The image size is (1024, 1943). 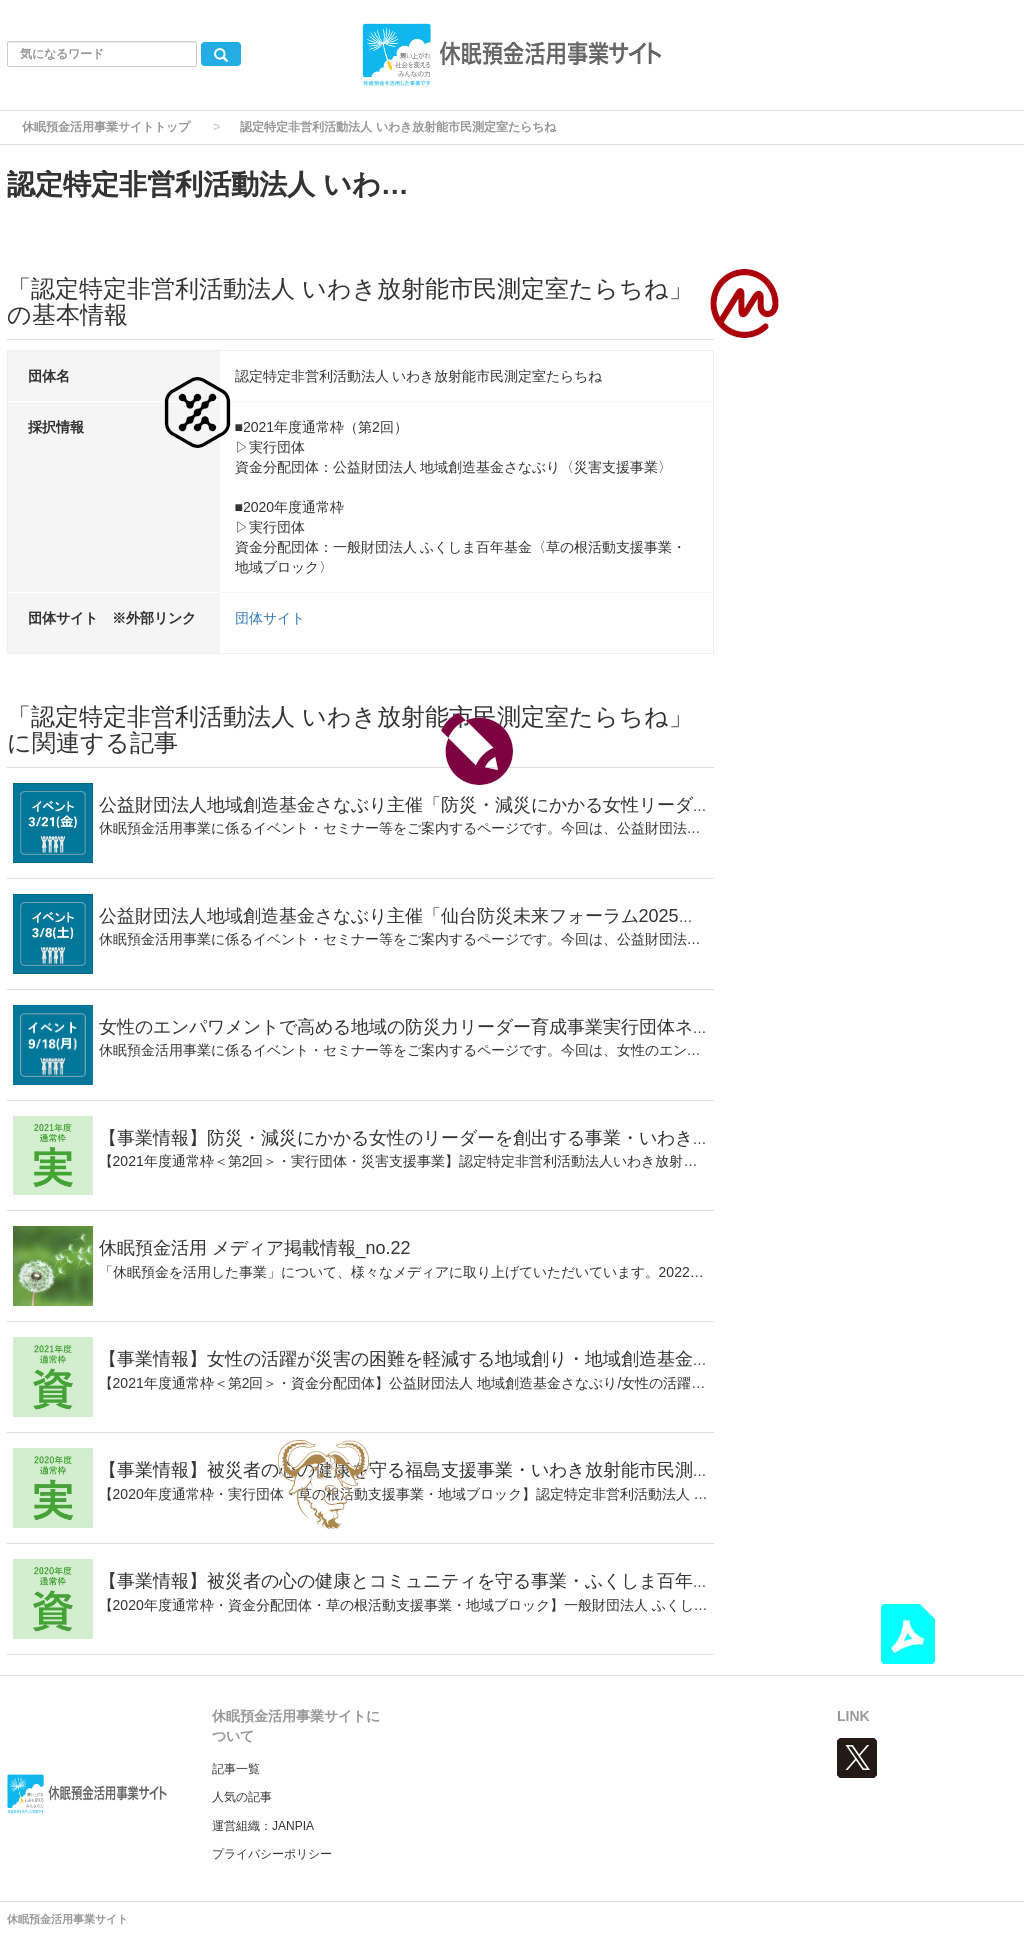 I want to click on open LiveJournal app, so click(x=477, y=749).